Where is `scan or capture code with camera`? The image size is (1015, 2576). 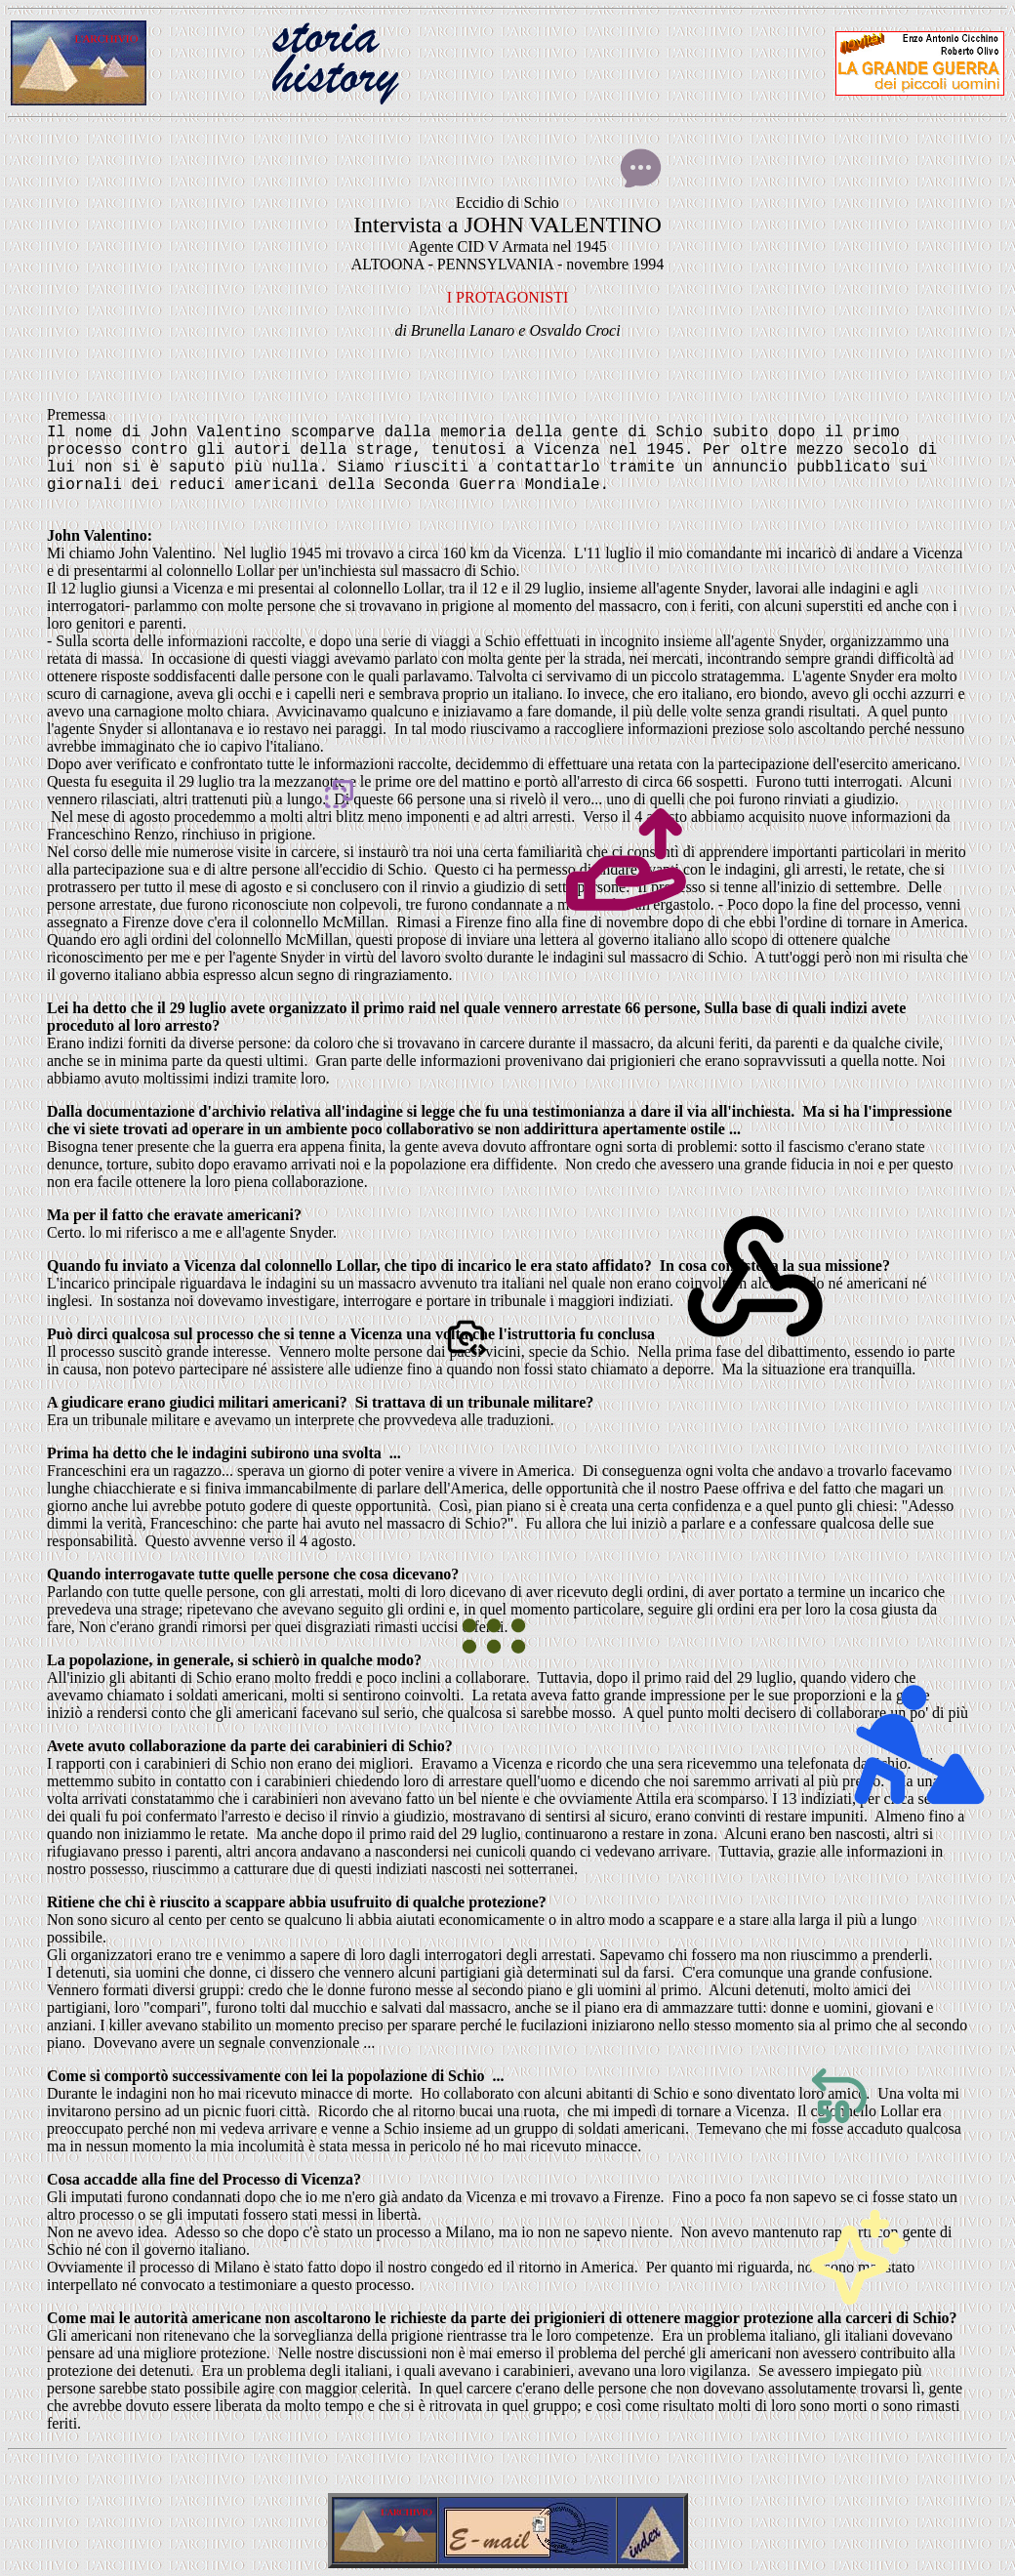
scan or capture code with camera is located at coordinates (466, 1336).